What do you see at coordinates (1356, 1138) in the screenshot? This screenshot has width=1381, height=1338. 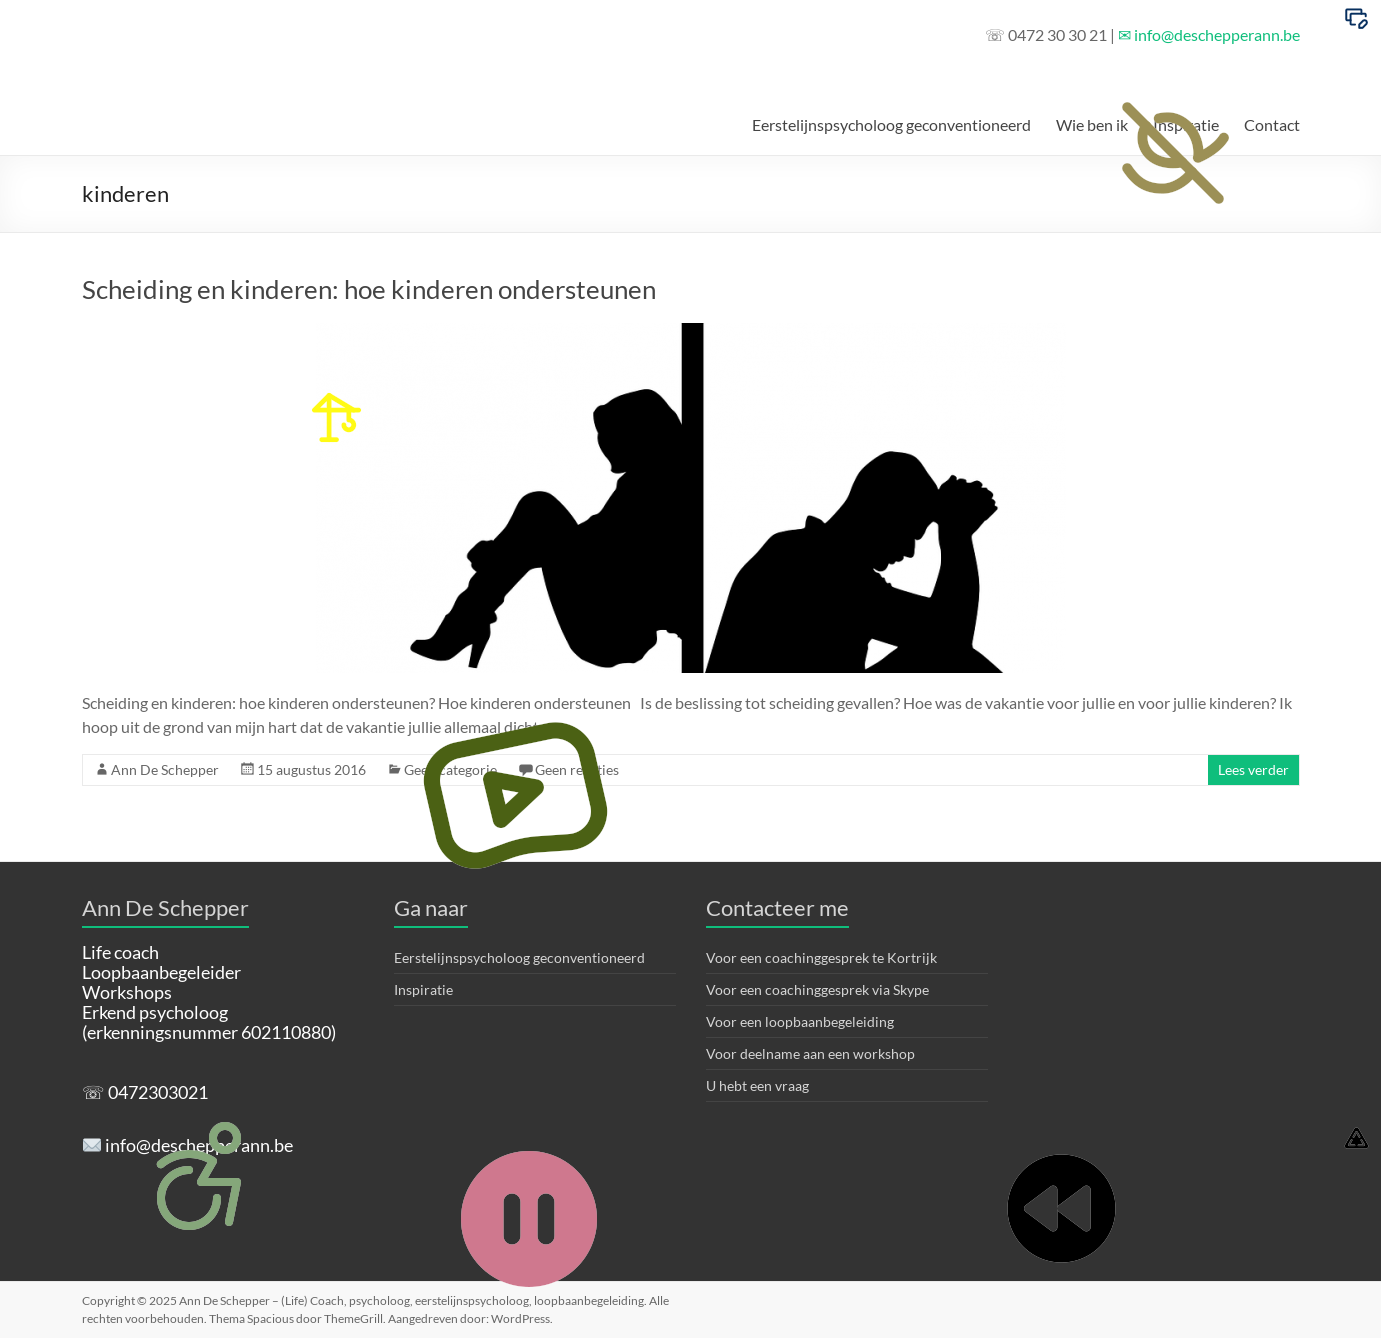 I see `indicates a recycling or reuse process` at bounding box center [1356, 1138].